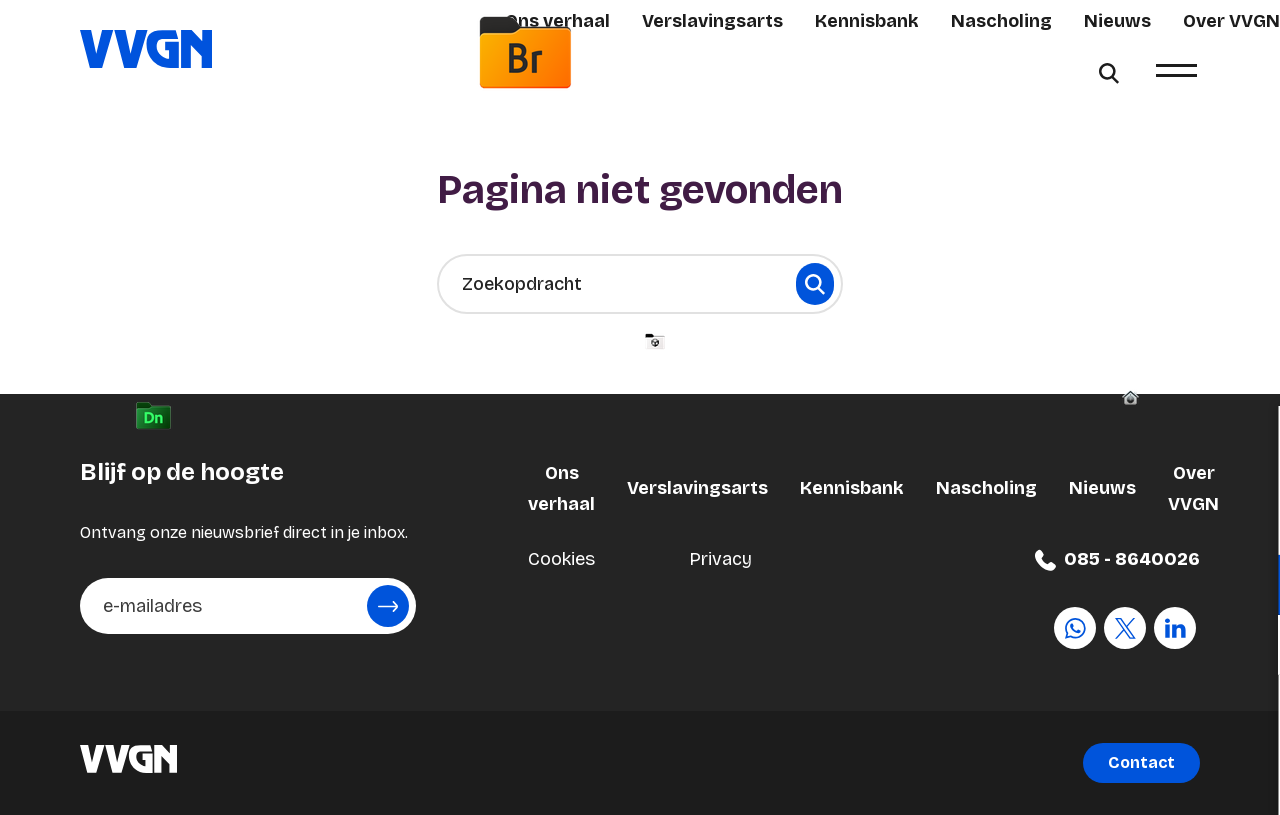  I want to click on open folder containing Adobe Dimension project files, so click(153, 416).